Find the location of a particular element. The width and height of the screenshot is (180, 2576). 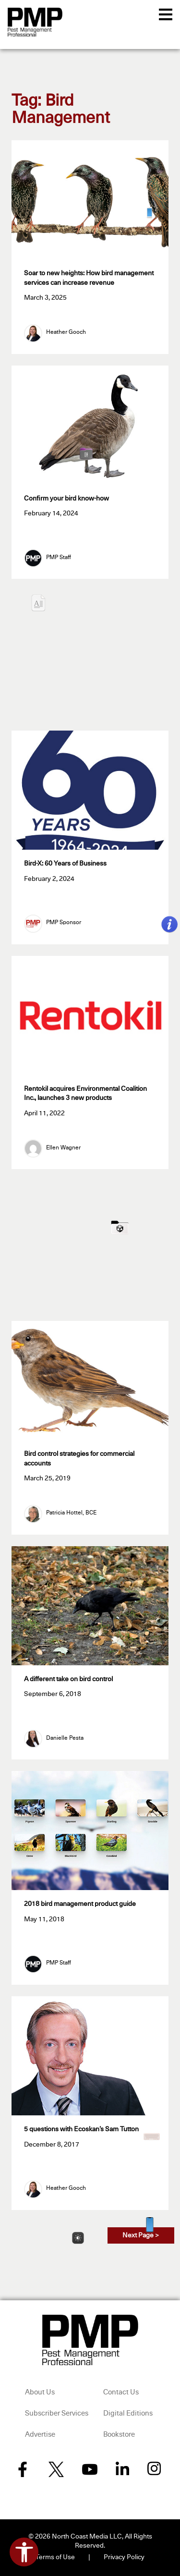

open a rich text document is located at coordinates (38, 603).